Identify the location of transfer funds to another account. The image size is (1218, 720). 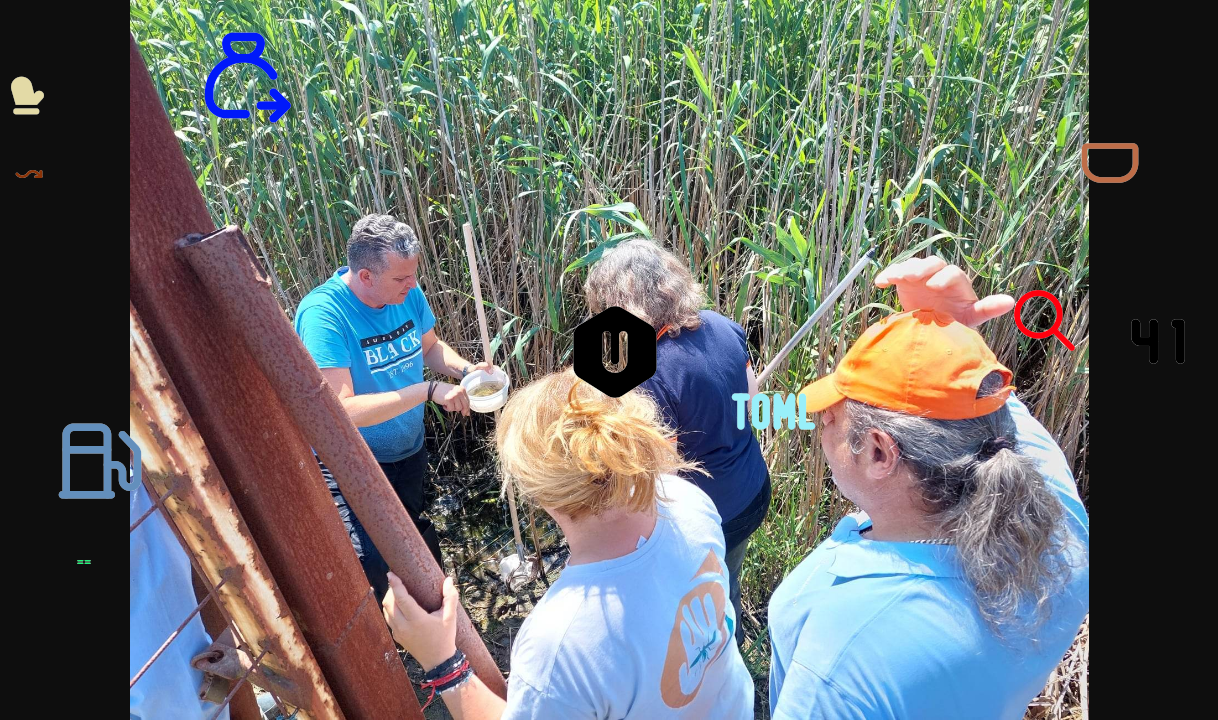
(243, 75).